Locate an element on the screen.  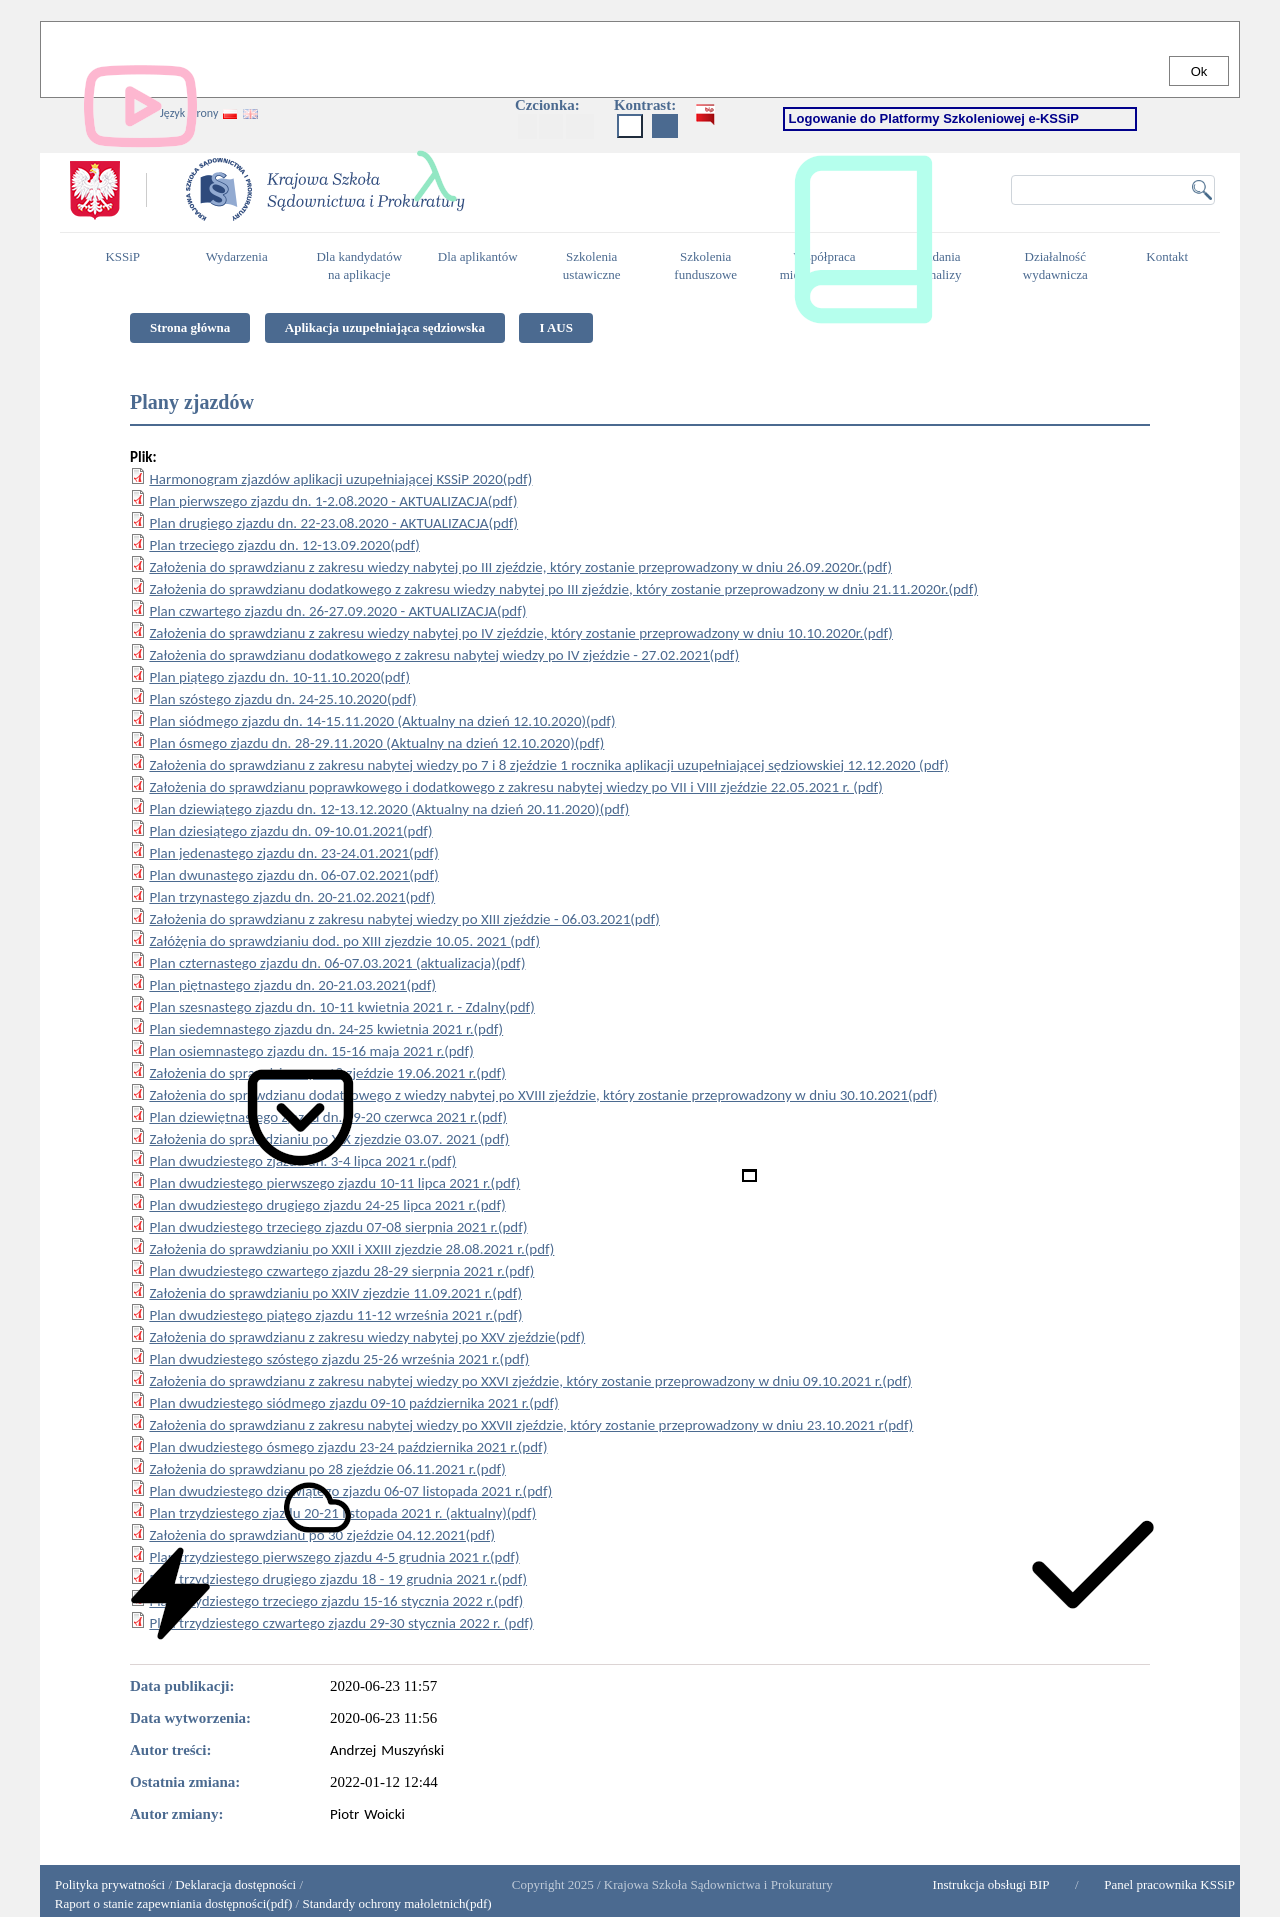
indicates flash or lightning mode is enabled is located at coordinates (170, 1593).